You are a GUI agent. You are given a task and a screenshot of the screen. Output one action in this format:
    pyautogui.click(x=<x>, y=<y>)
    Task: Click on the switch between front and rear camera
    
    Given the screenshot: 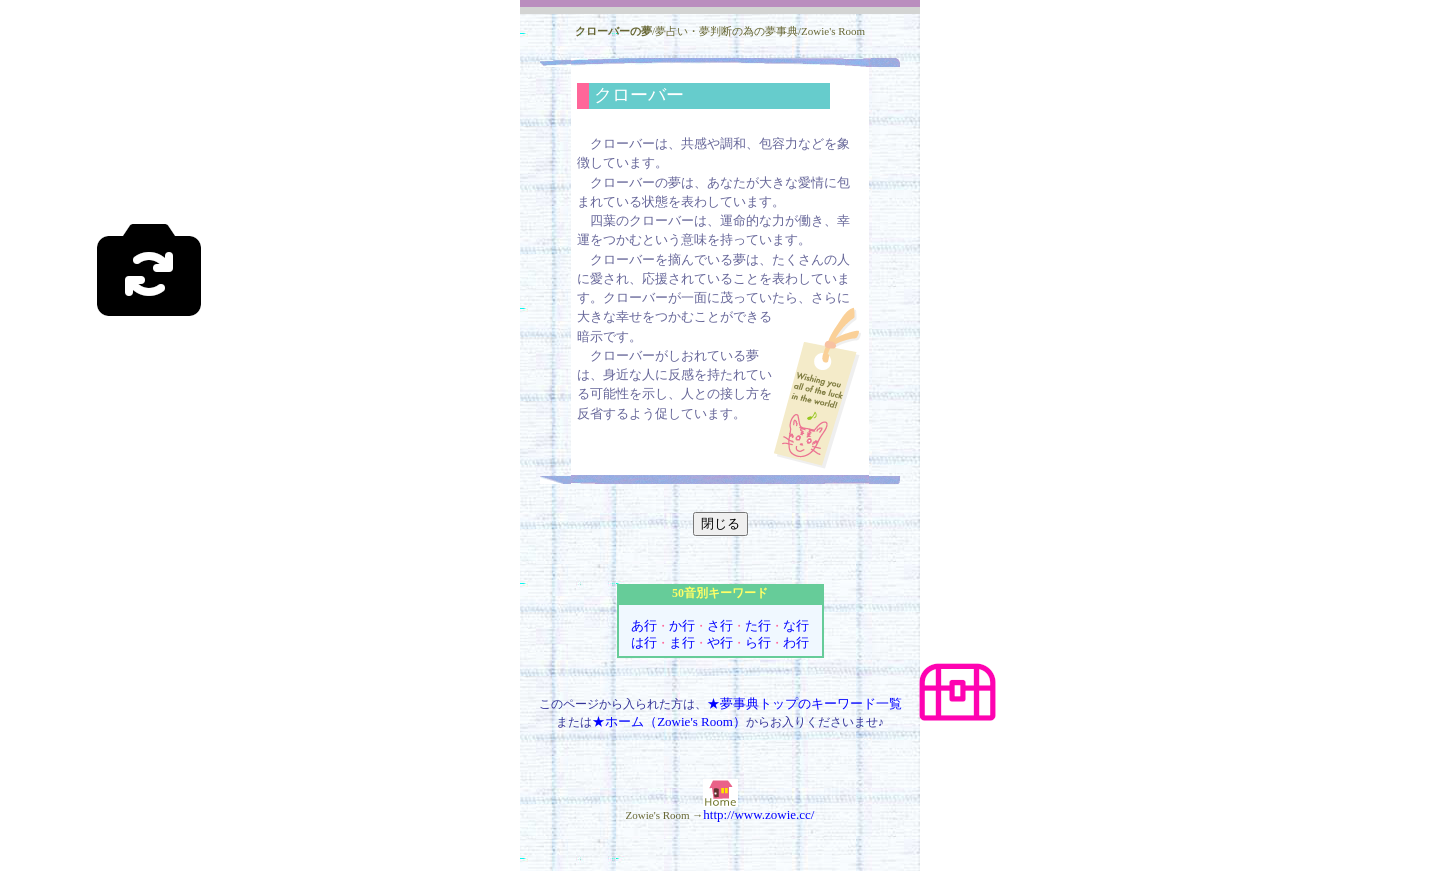 What is the action you would take?
    pyautogui.click(x=149, y=272)
    